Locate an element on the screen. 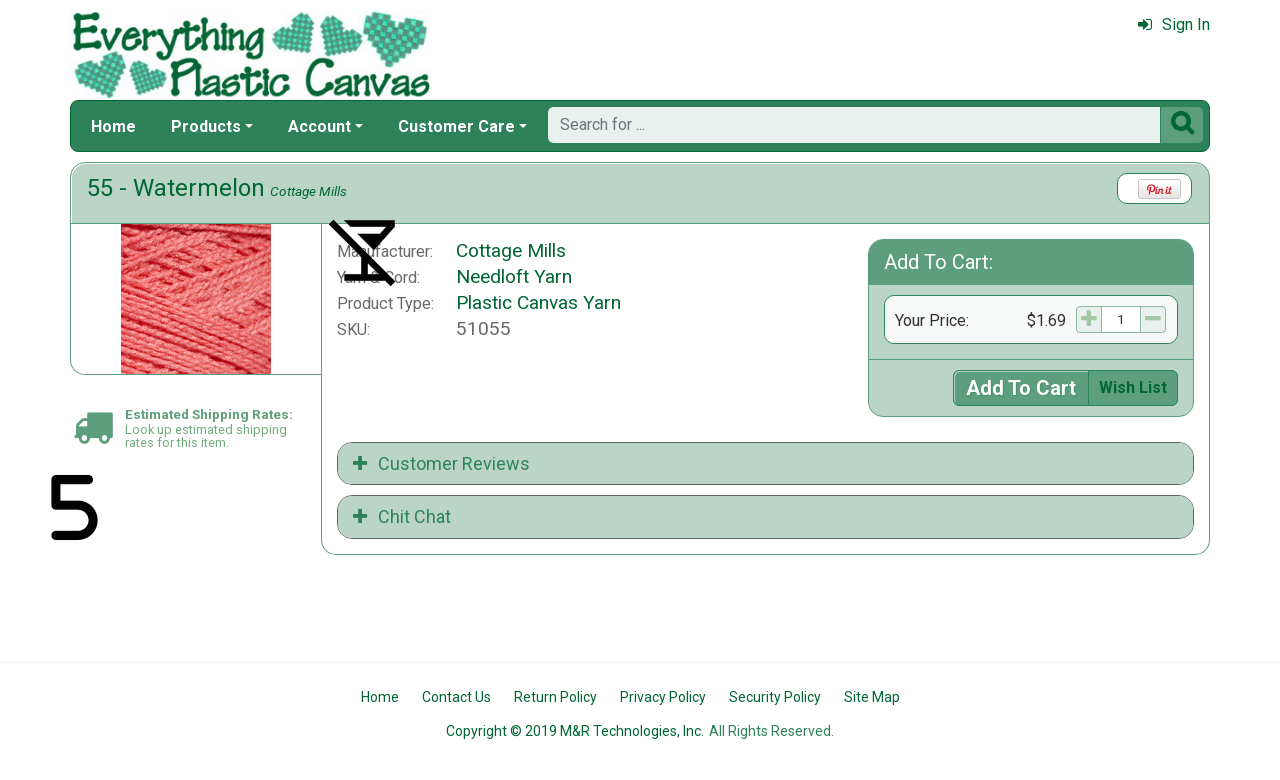 Image resolution: width=1280 pixels, height=780 pixels. indicates the number five in a list or count is located at coordinates (74, 507).